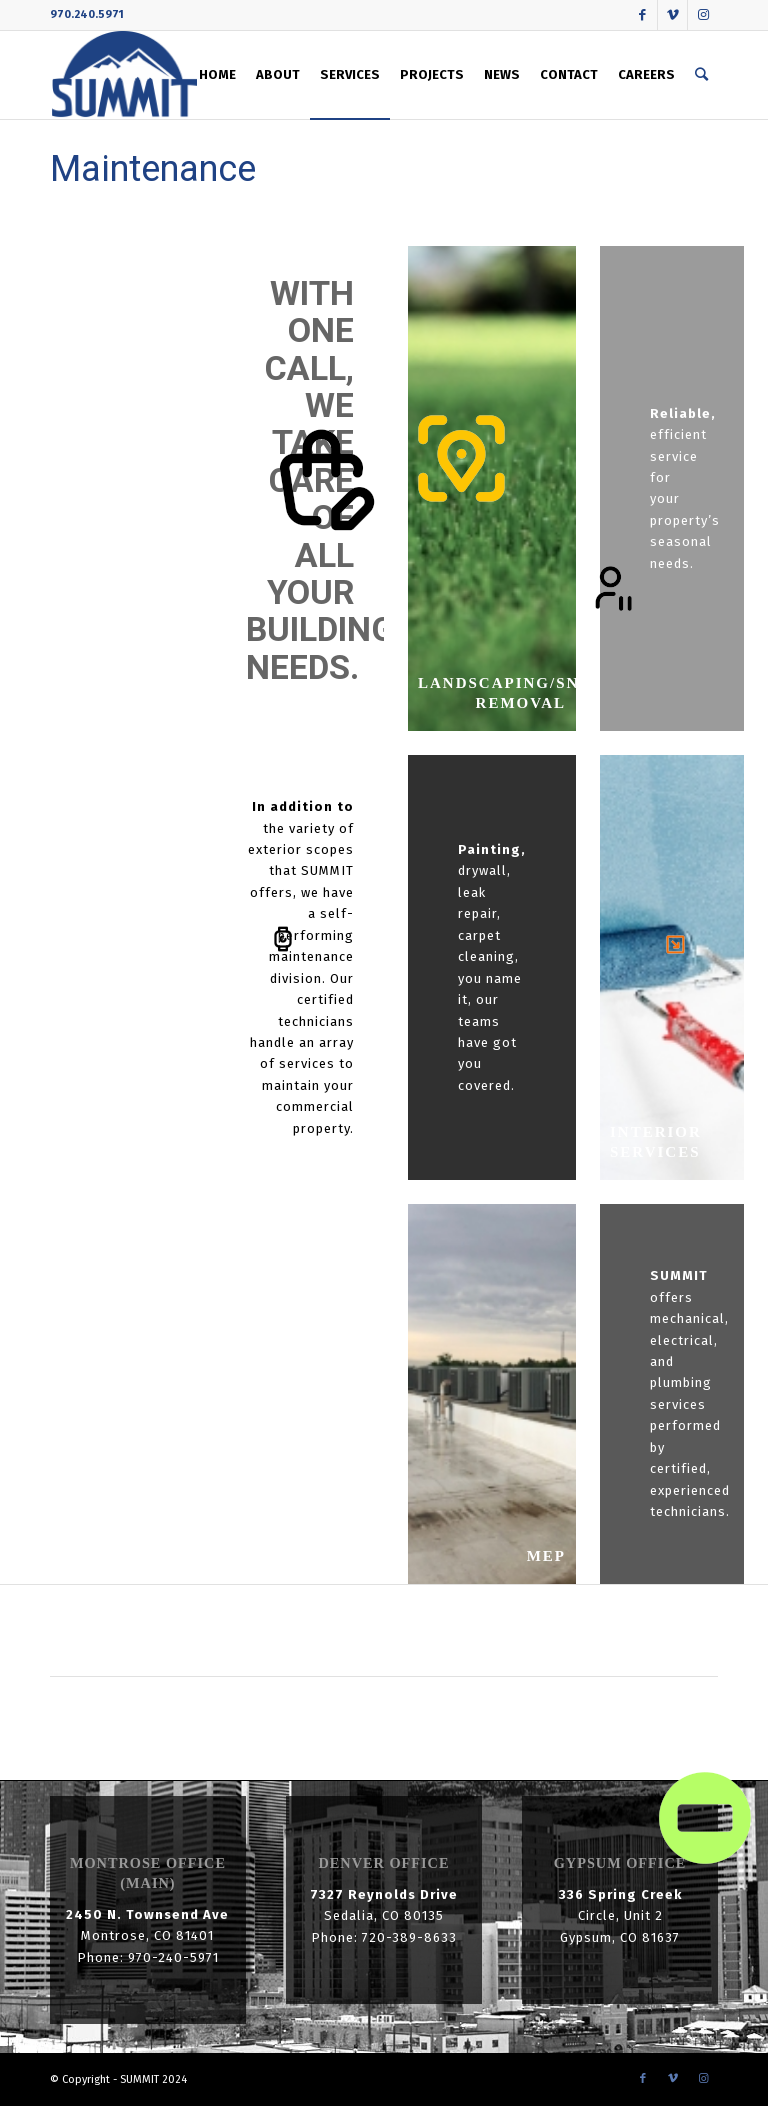 The width and height of the screenshot is (768, 2106). I want to click on navigate to the bottom-right section, so click(675, 944).